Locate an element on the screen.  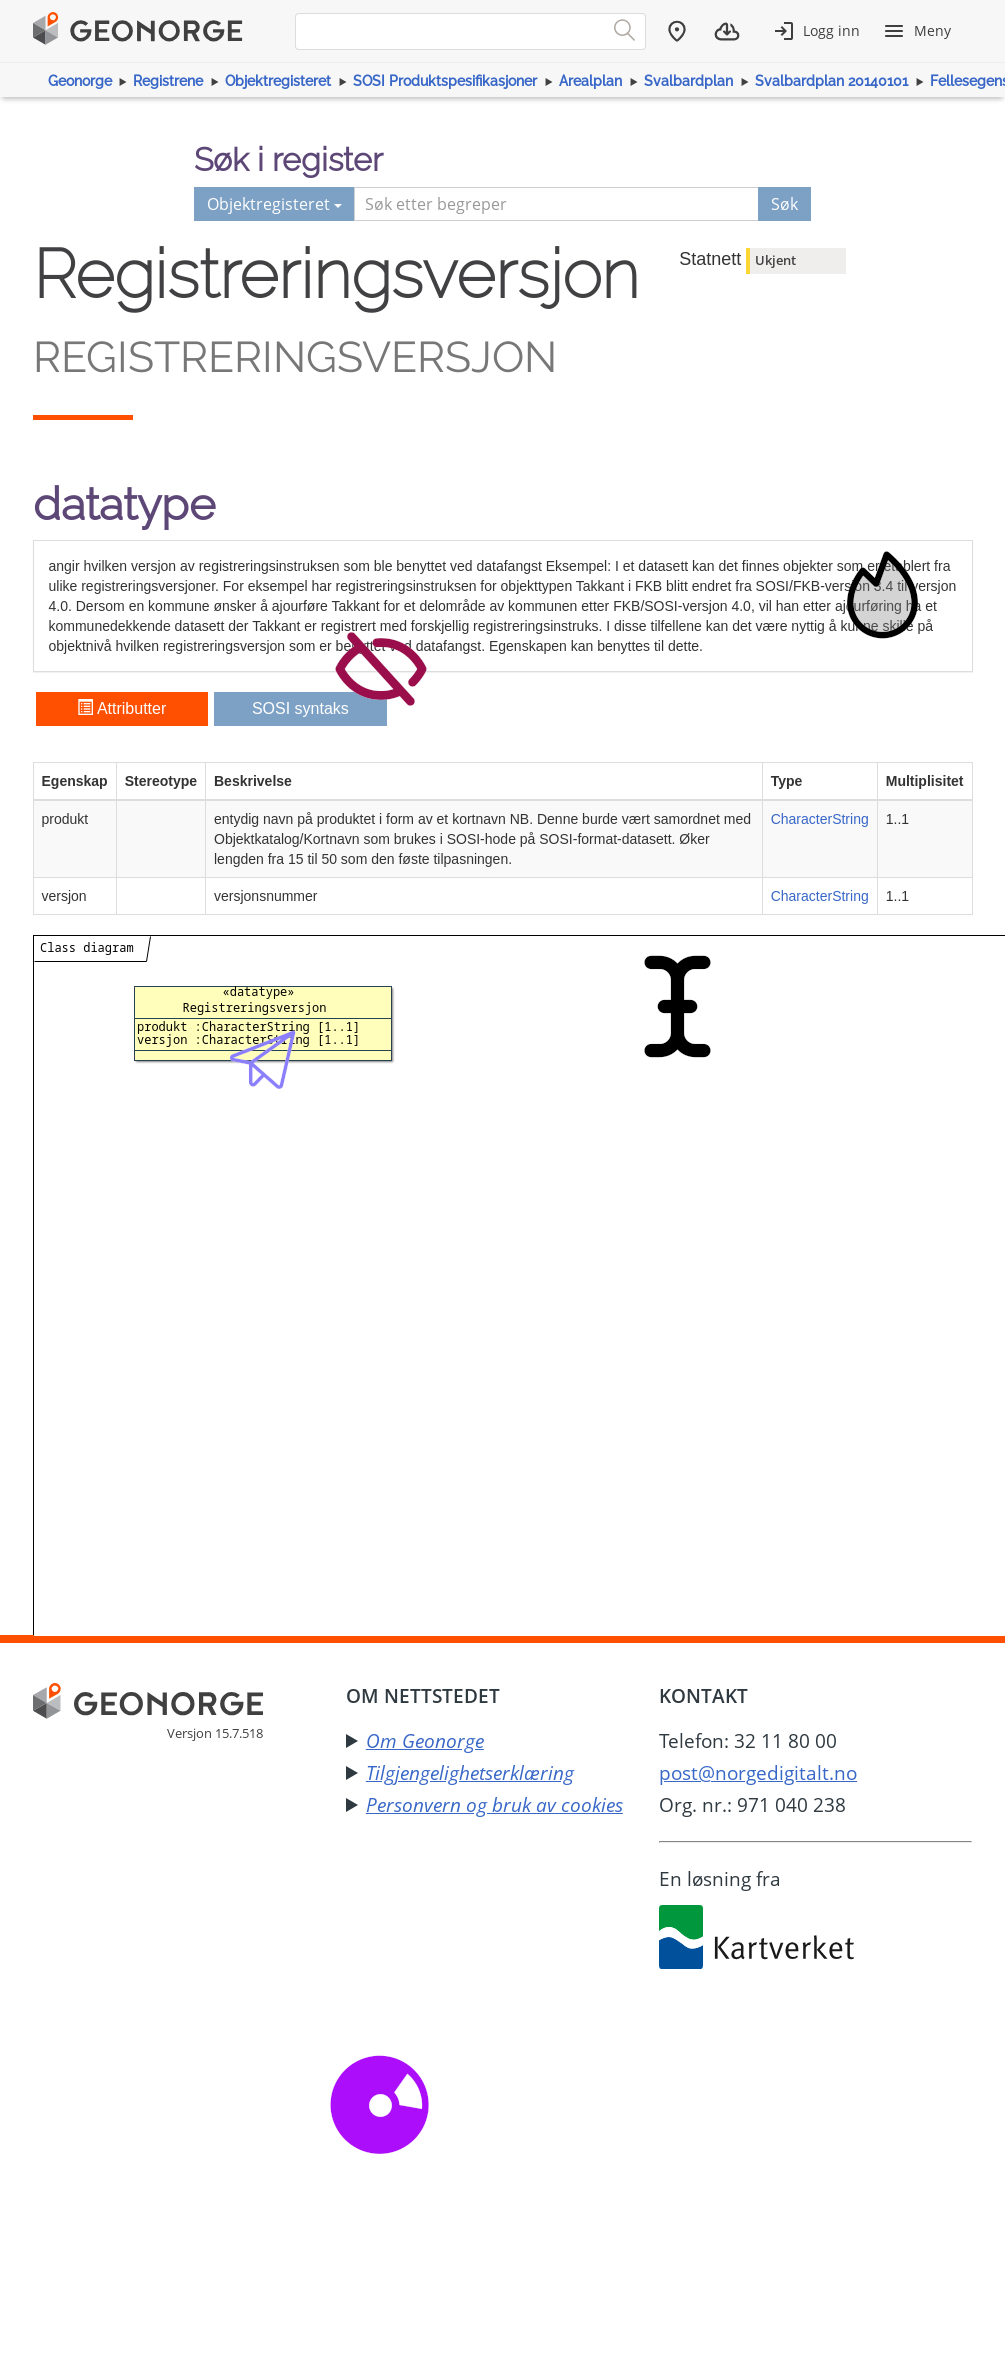
indicates trending or popular content is located at coordinates (882, 596).